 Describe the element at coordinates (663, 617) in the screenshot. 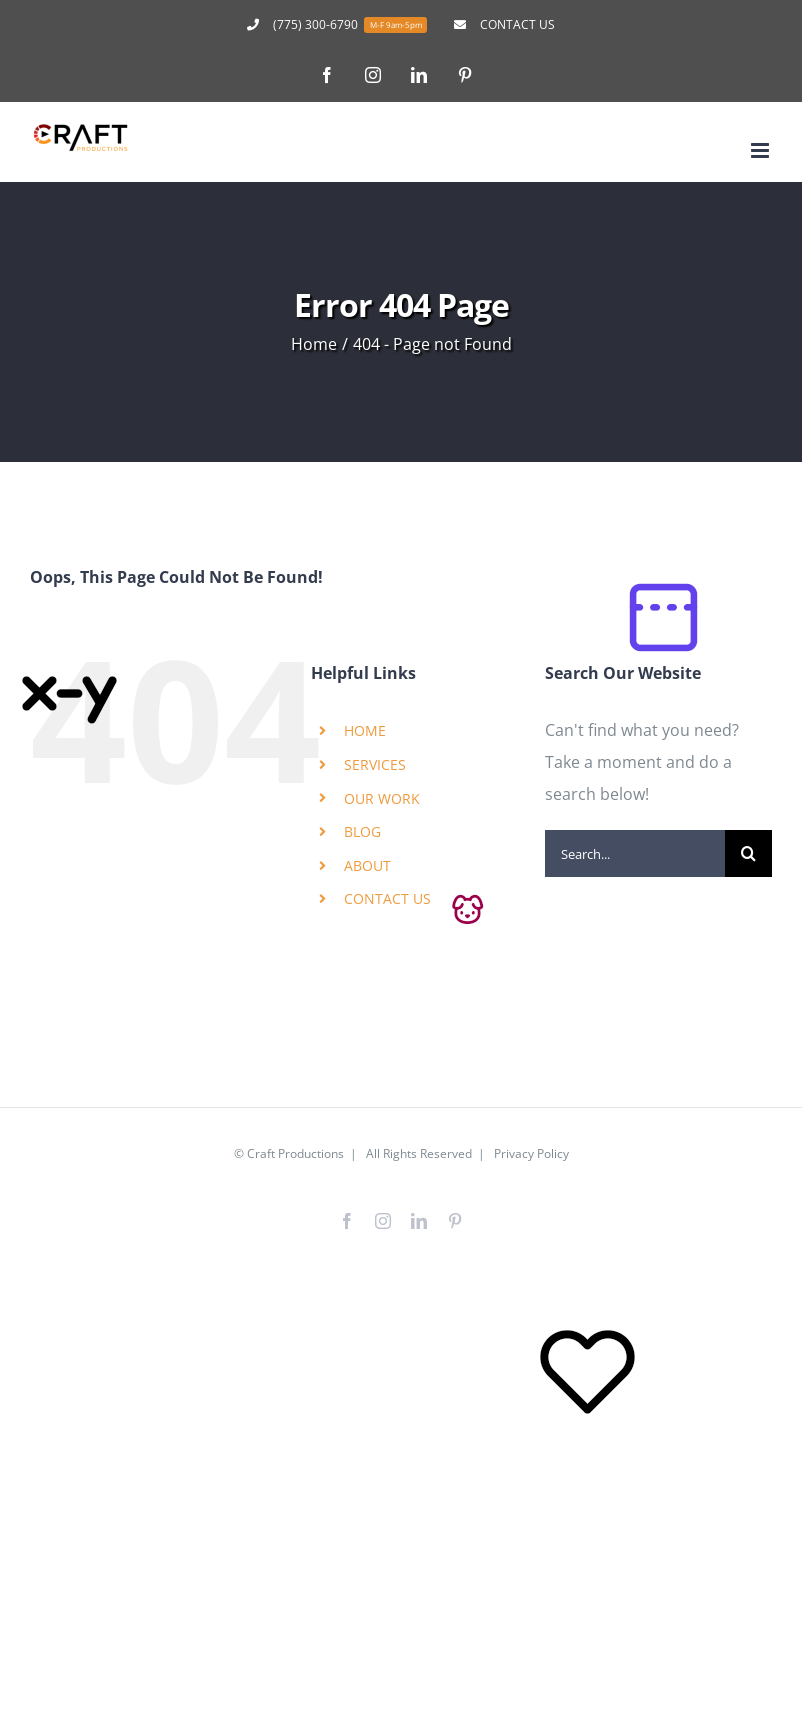

I see `toggle optional top panel visibility` at that location.